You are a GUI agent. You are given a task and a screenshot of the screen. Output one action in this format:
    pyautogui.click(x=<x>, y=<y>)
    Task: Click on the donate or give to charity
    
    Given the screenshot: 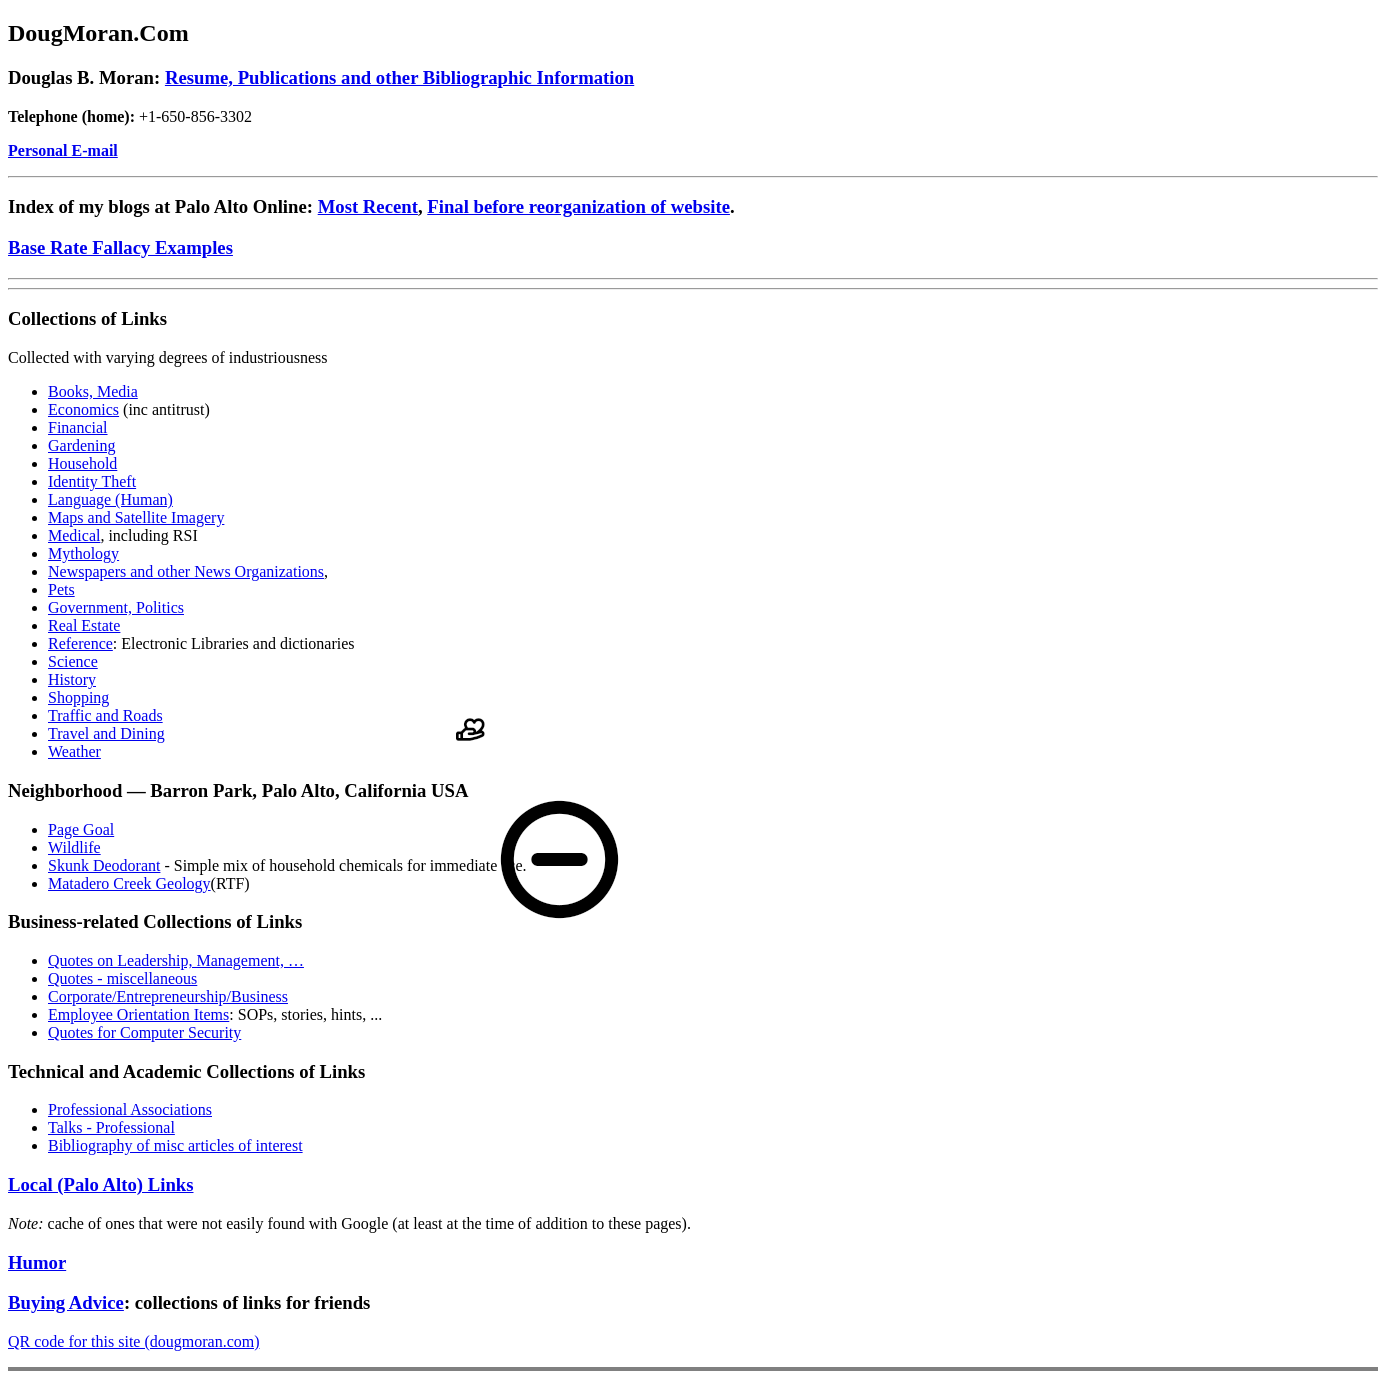 What is the action you would take?
    pyautogui.click(x=471, y=730)
    